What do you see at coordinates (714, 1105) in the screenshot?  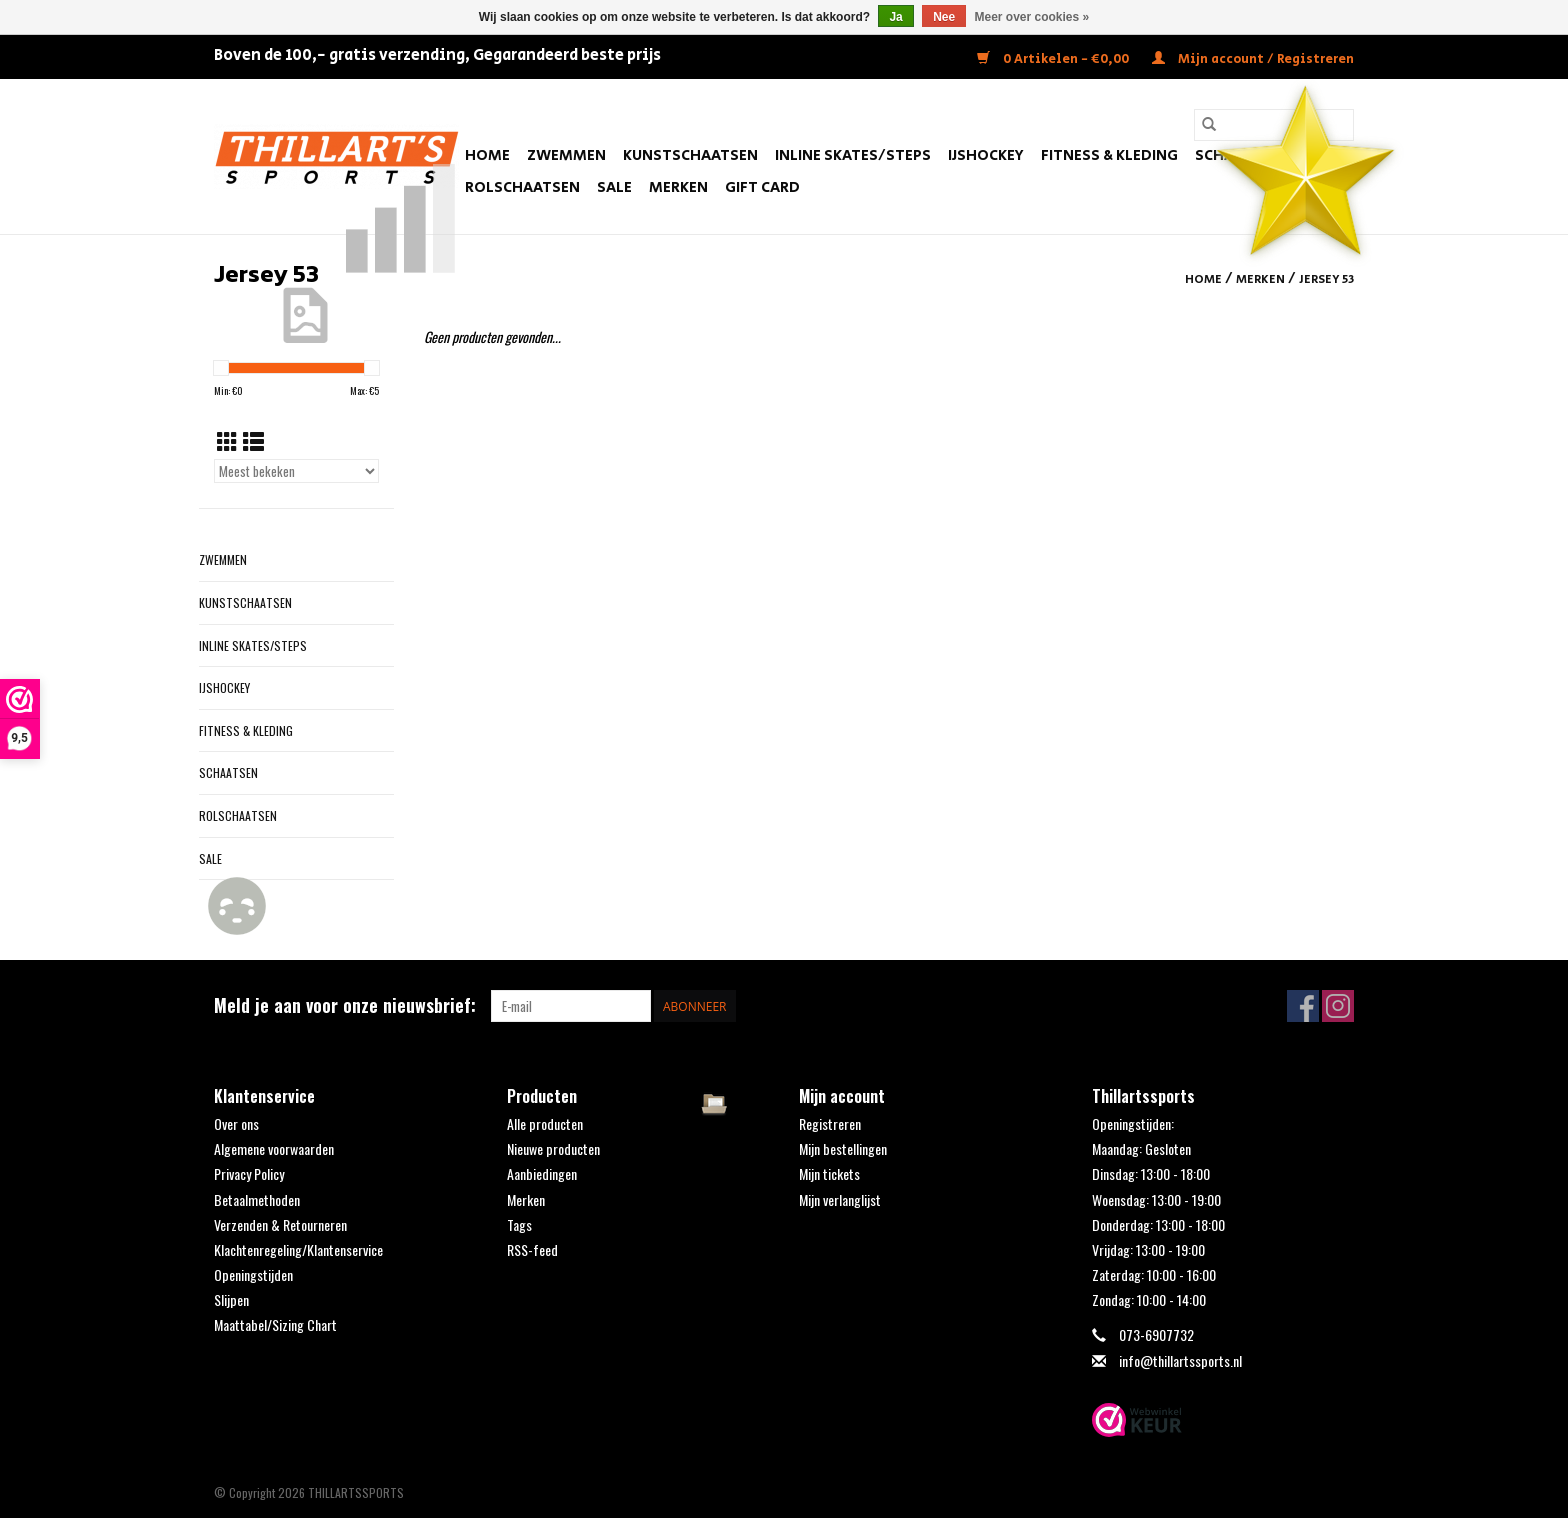 I see `open an existing document or file` at bounding box center [714, 1105].